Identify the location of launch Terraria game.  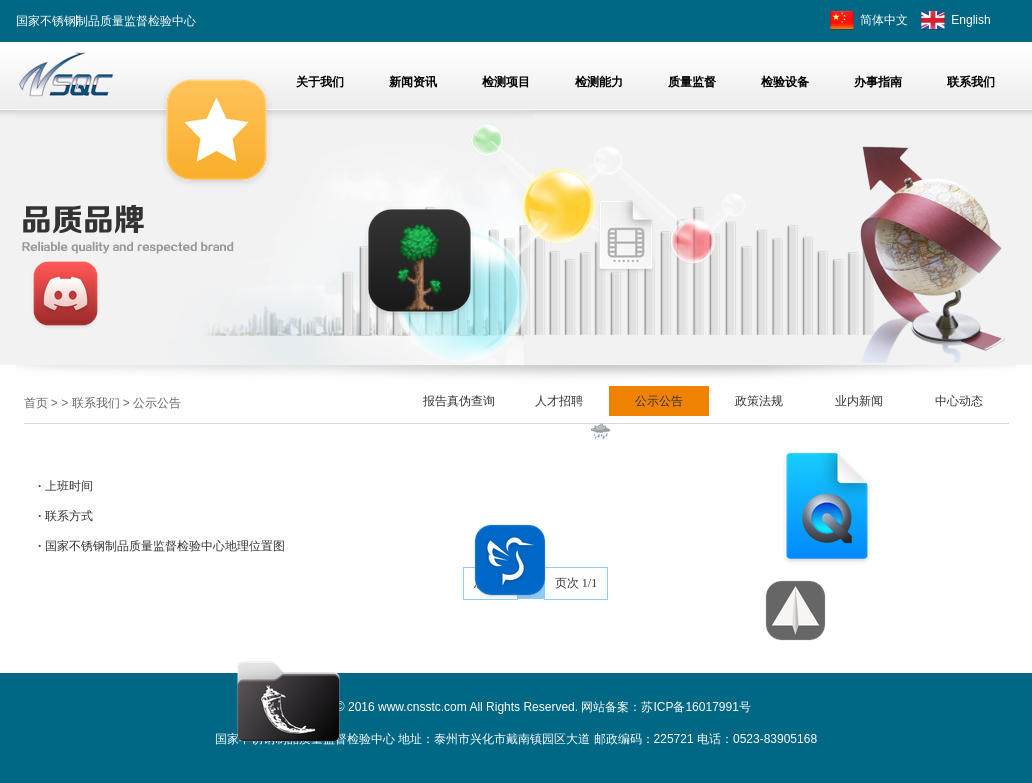
(419, 260).